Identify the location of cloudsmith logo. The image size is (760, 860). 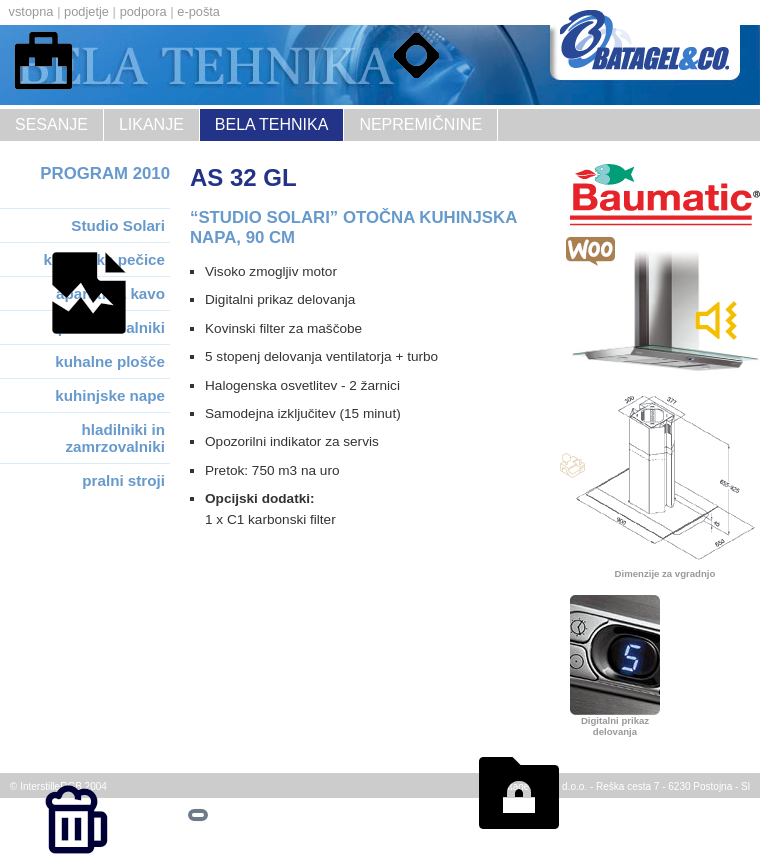
(416, 55).